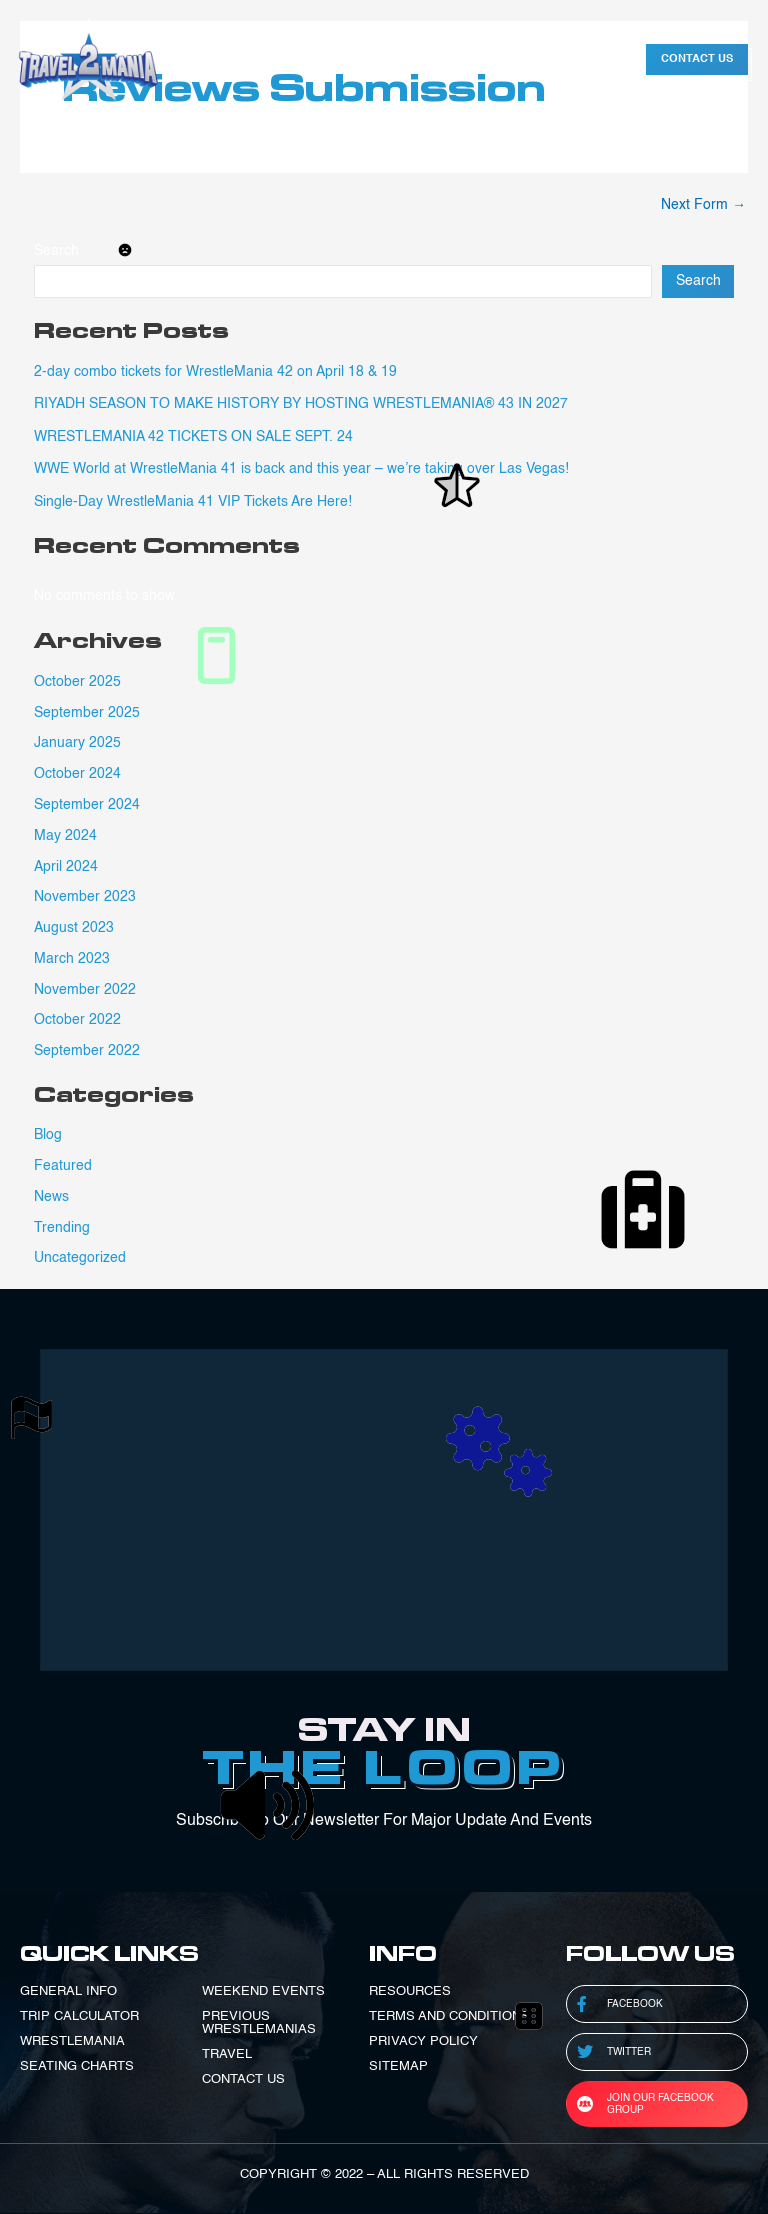  Describe the element at coordinates (457, 486) in the screenshot. I see `indicates a partial or half-star rating` at that location.